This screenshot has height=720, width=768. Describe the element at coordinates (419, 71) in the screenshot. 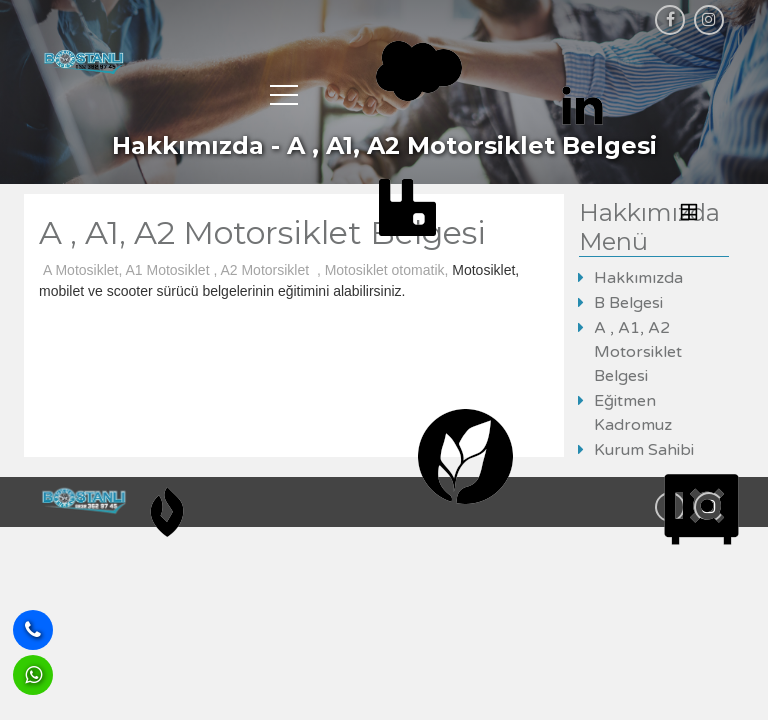

I see `open Salesforce CRM app` at that location.